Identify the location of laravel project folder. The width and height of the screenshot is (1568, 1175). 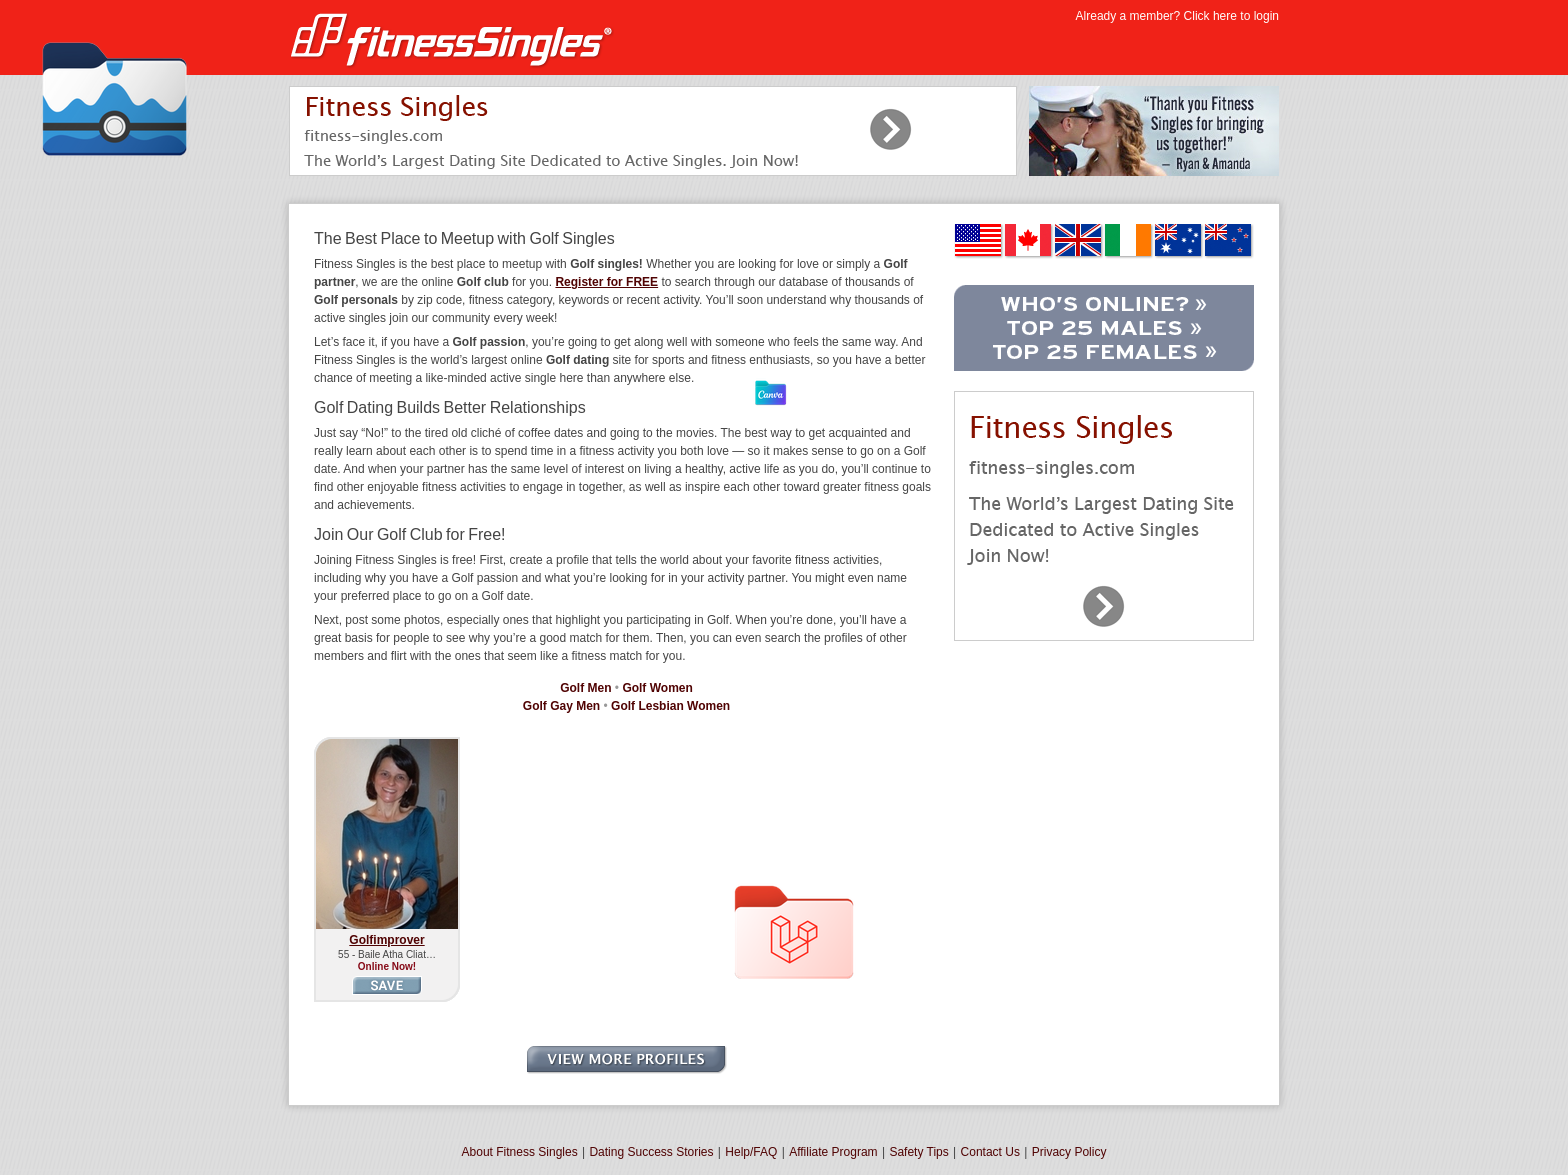
(793, 935).